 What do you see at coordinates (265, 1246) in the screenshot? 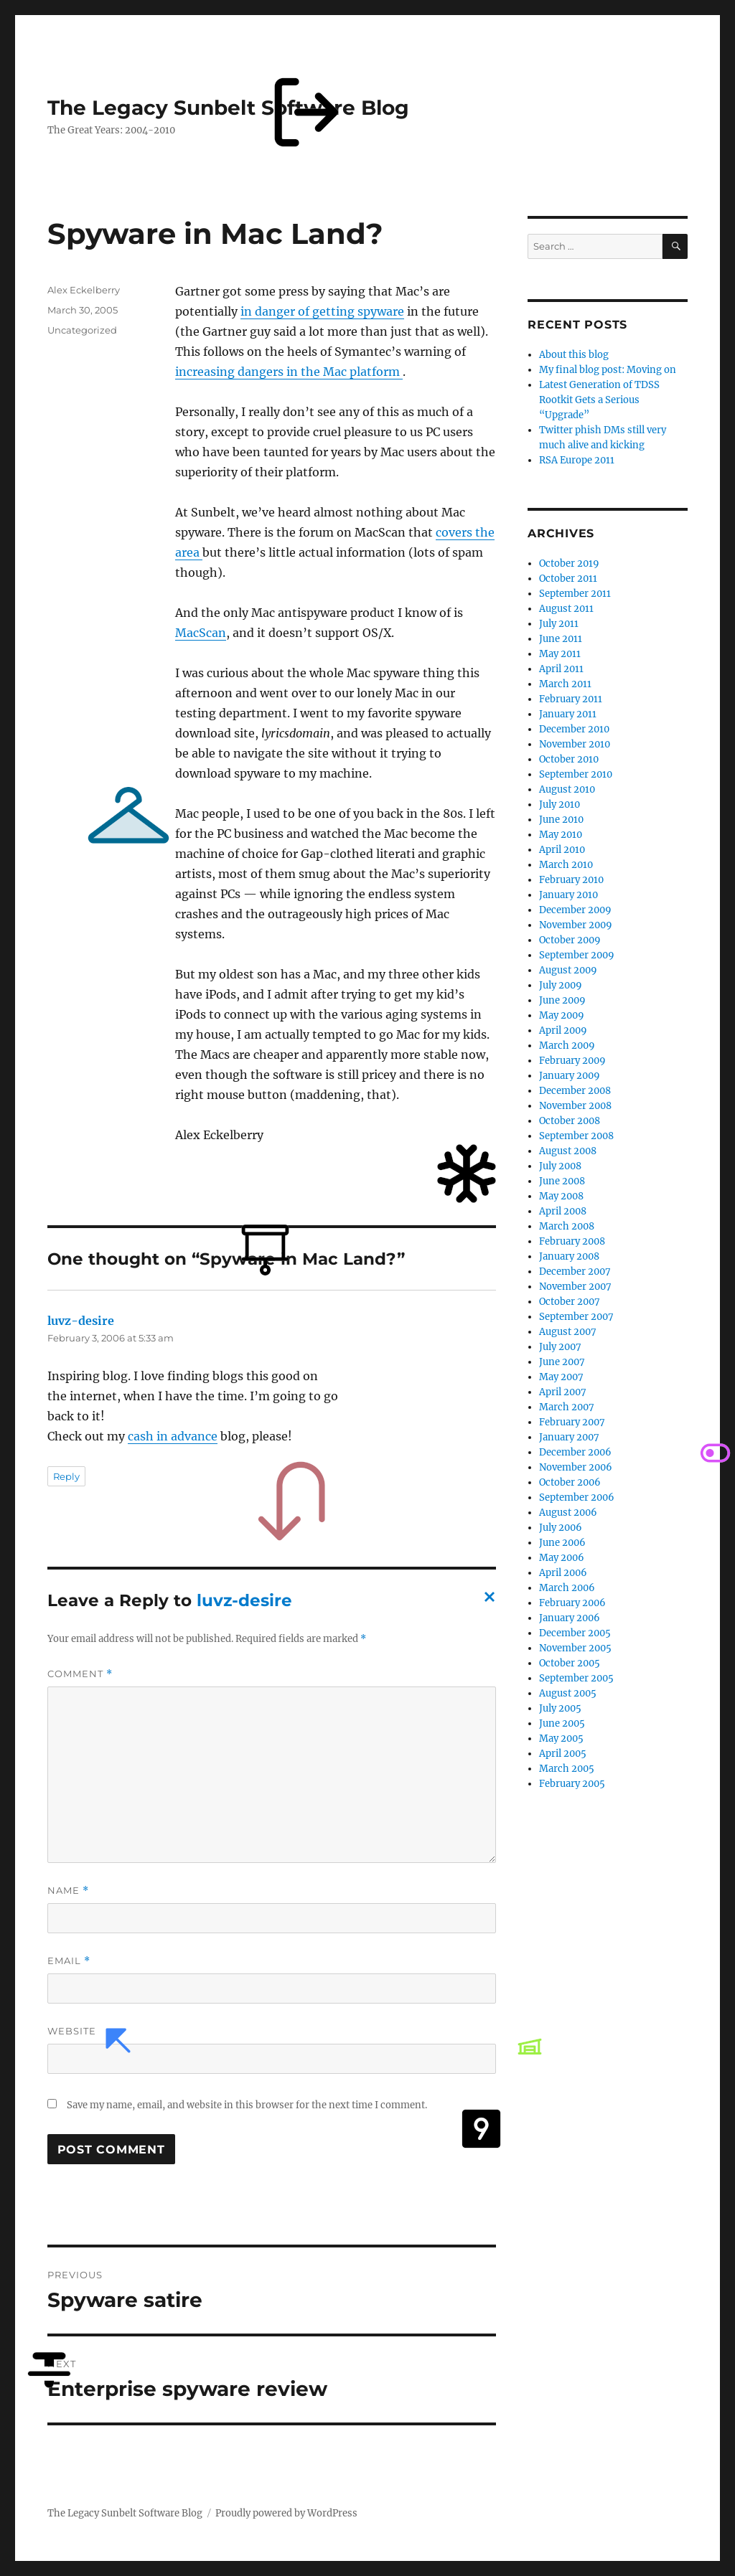
I see `start a presentation` at bounding box center [265, 1246].